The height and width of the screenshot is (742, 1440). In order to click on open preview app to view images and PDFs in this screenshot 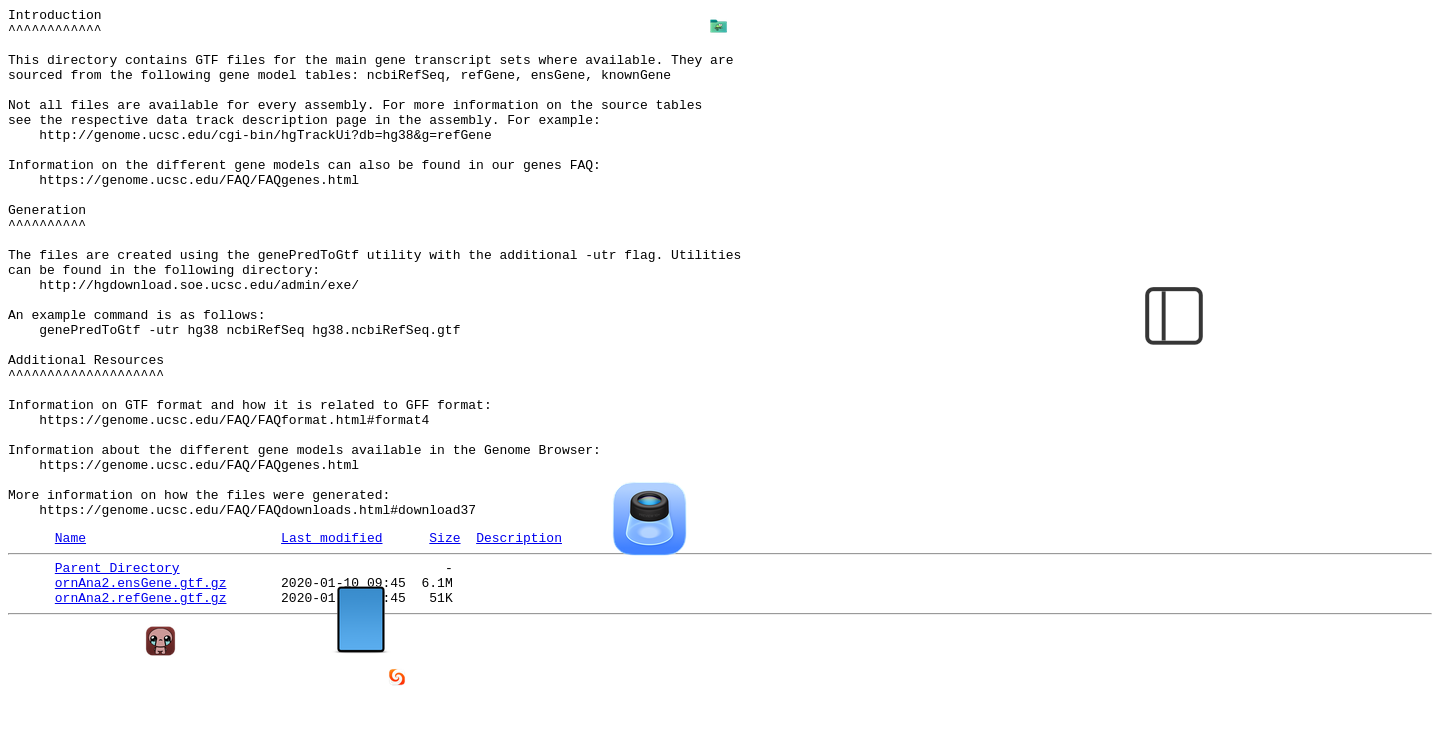, I will do `click(649, 518)`.